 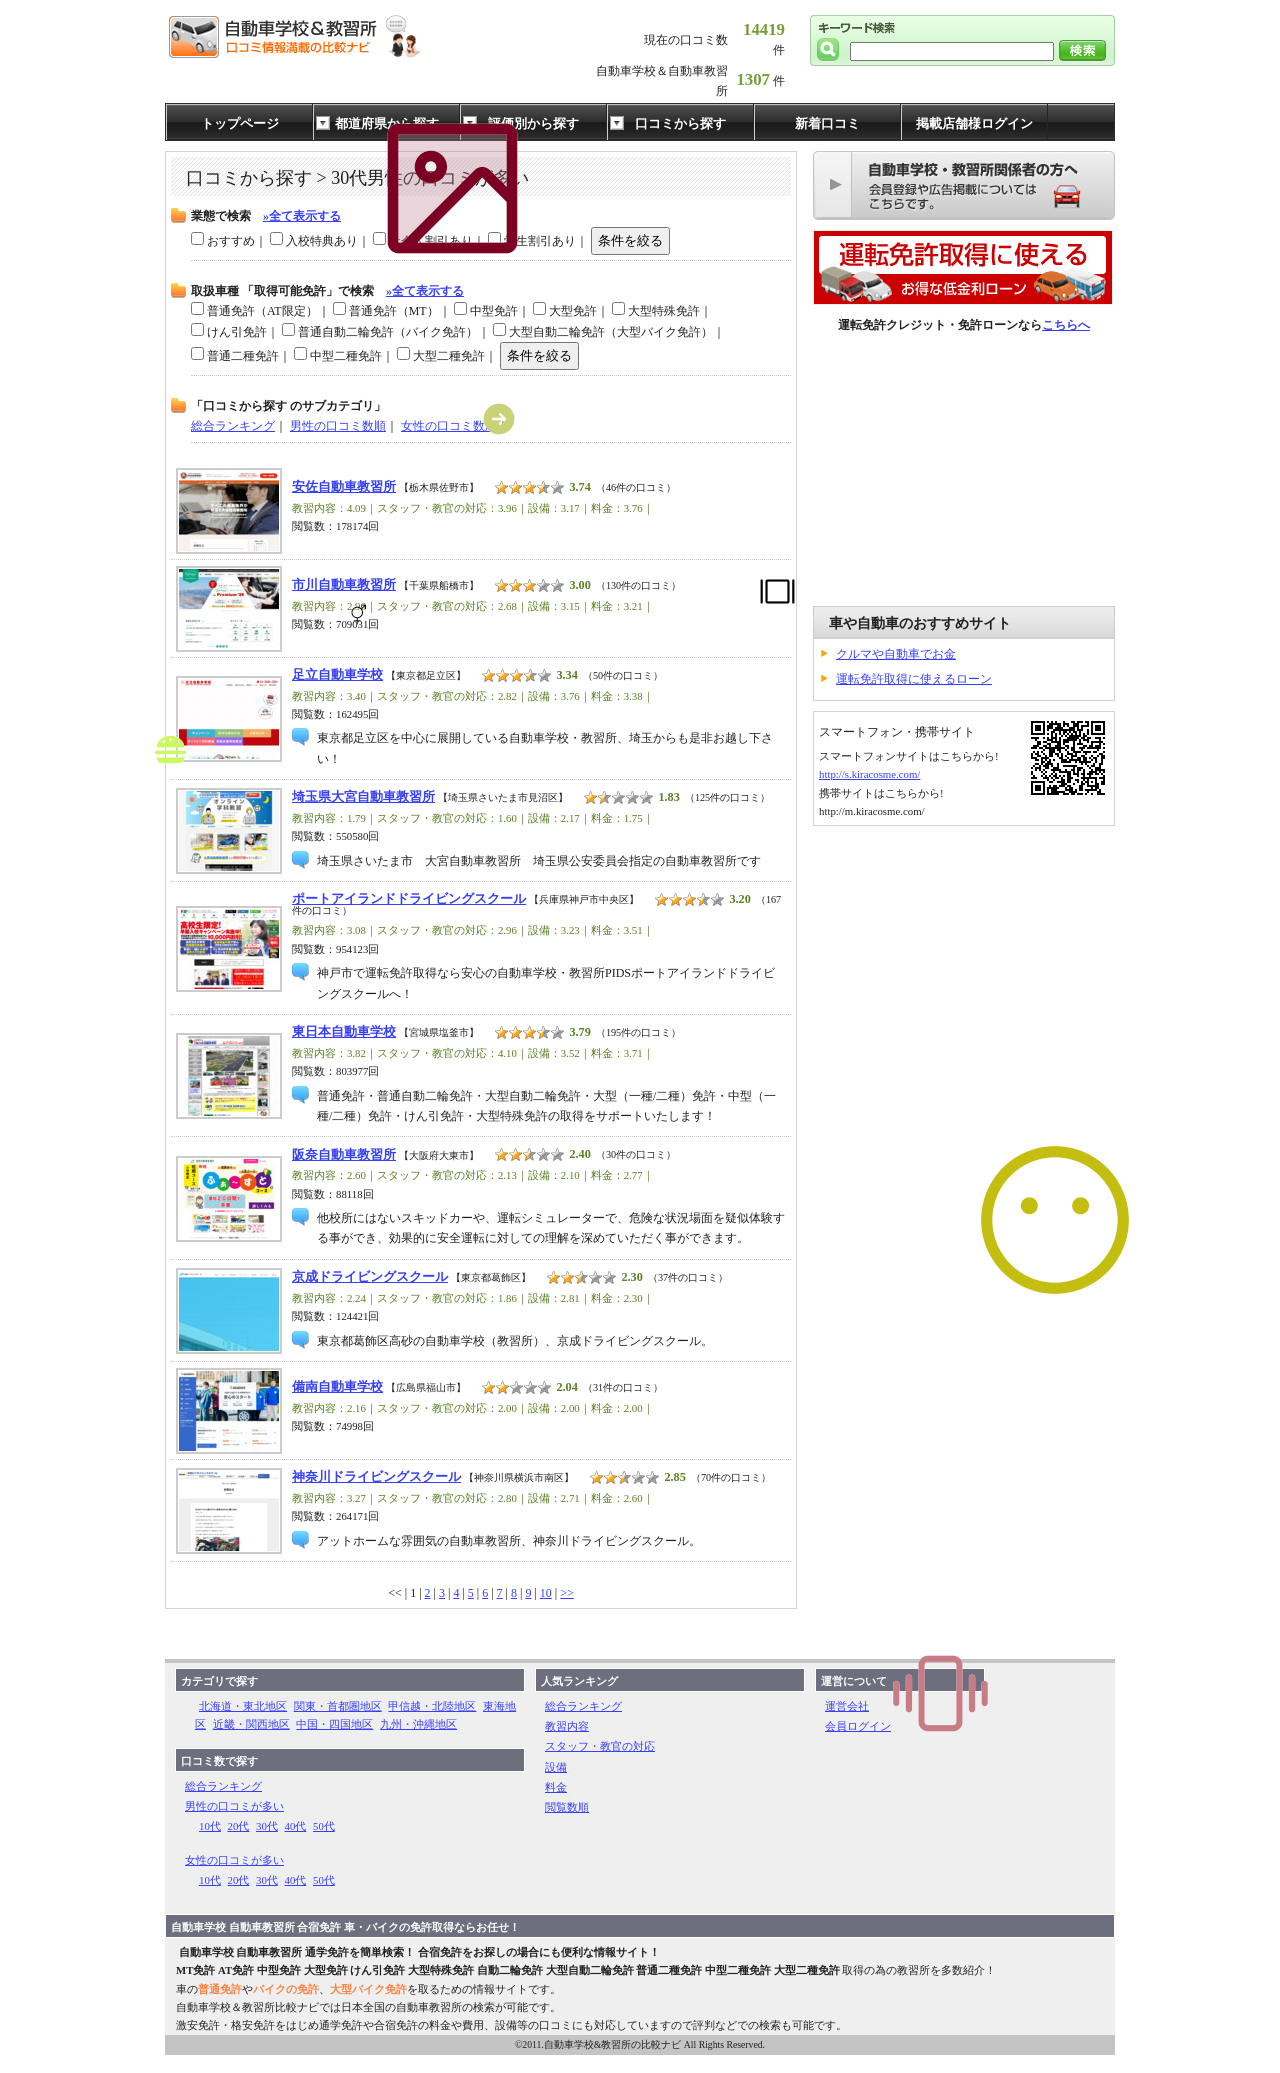 I want to click on enable vibrate mode on your device, so click(x=940, y=1693).